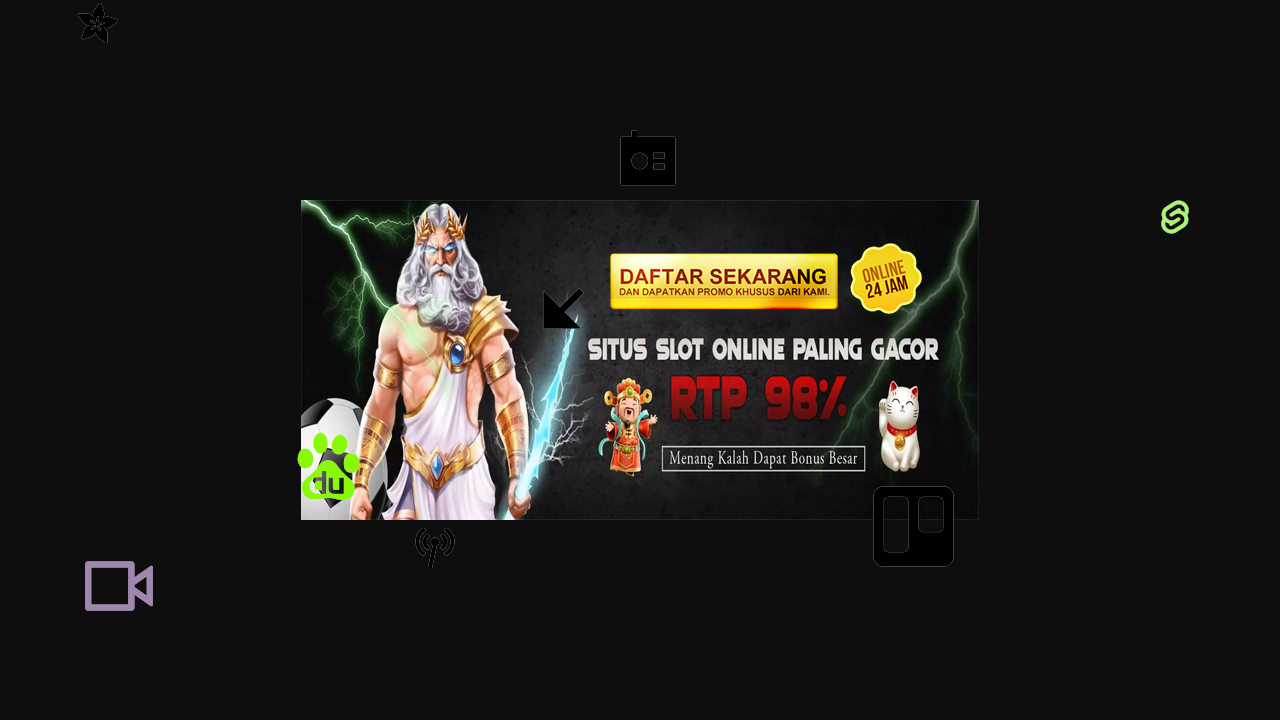 The height and width of the screenshot is (720, 1280). I want to click on navigate to previous or lower-level content, so click(563, 308).